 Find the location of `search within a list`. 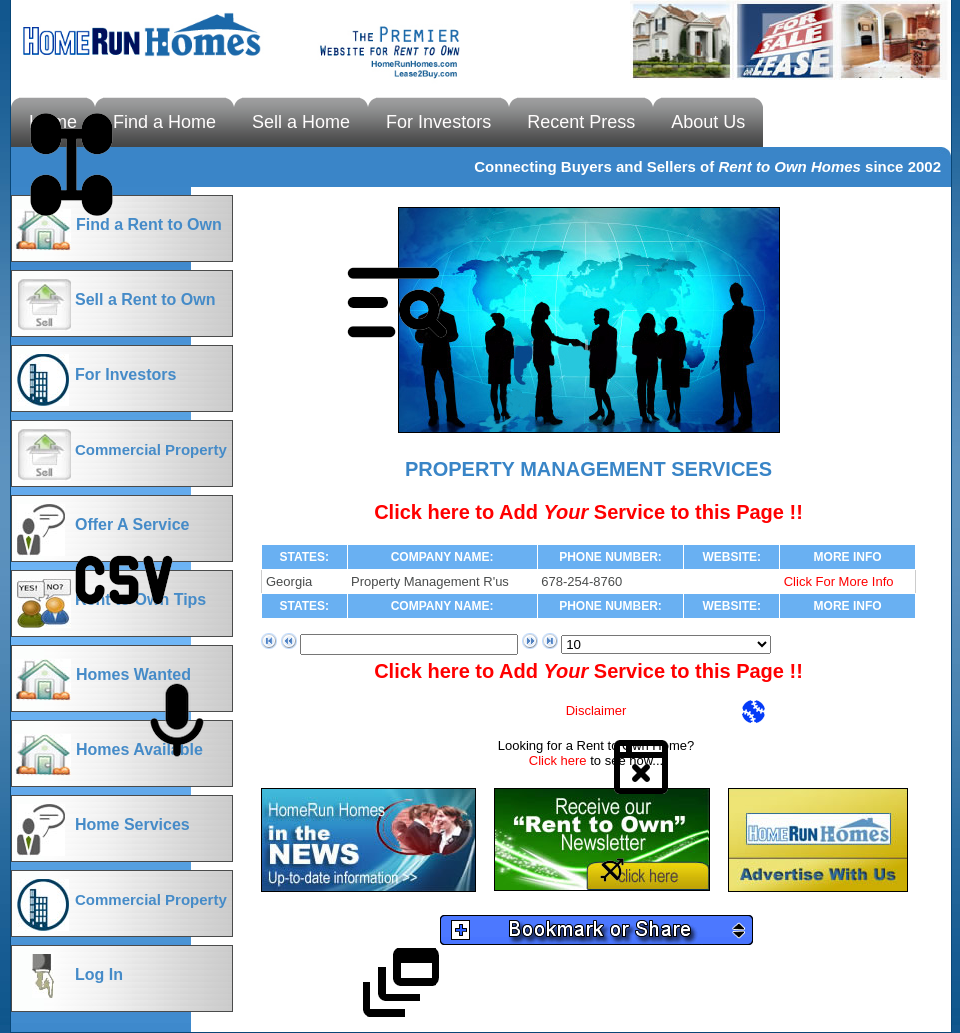

search within a list is located at coordinates (393, 302).